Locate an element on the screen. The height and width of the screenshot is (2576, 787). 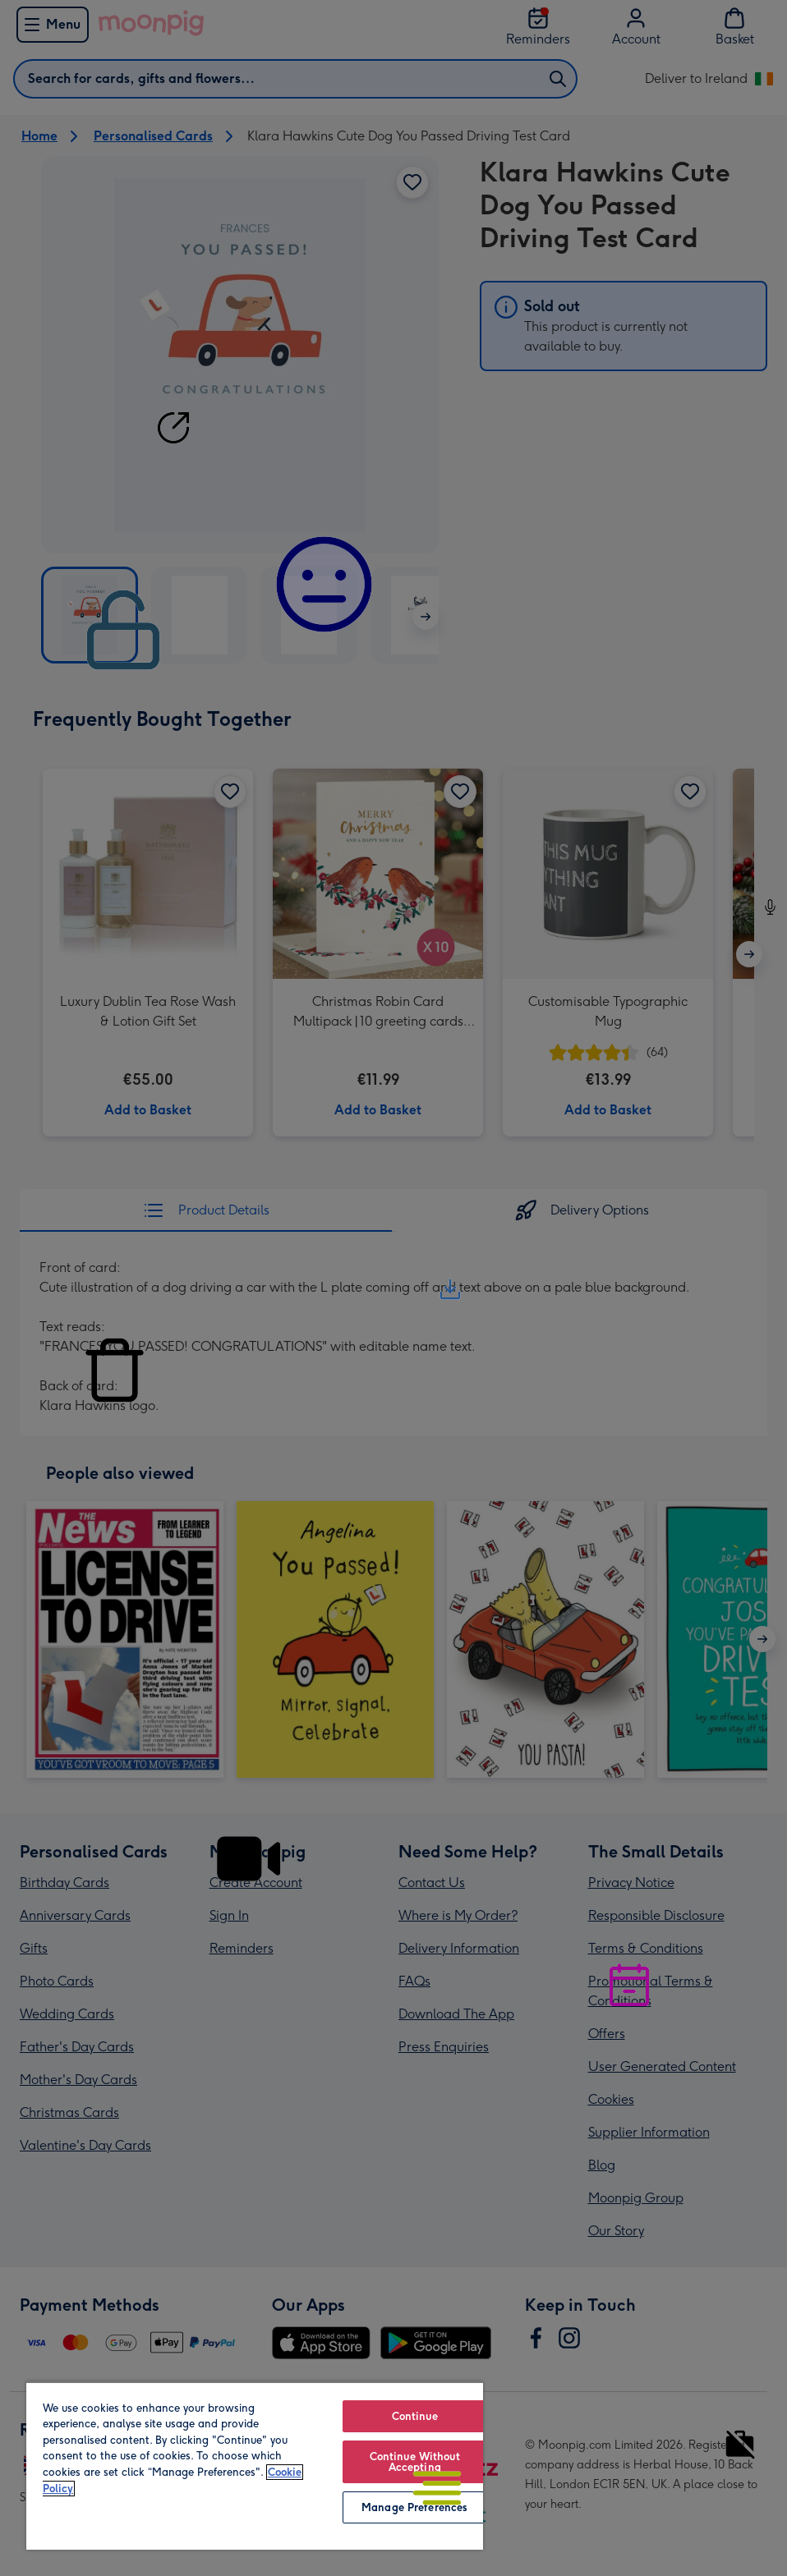
delete selected item is located at coordinates (114, 1370).